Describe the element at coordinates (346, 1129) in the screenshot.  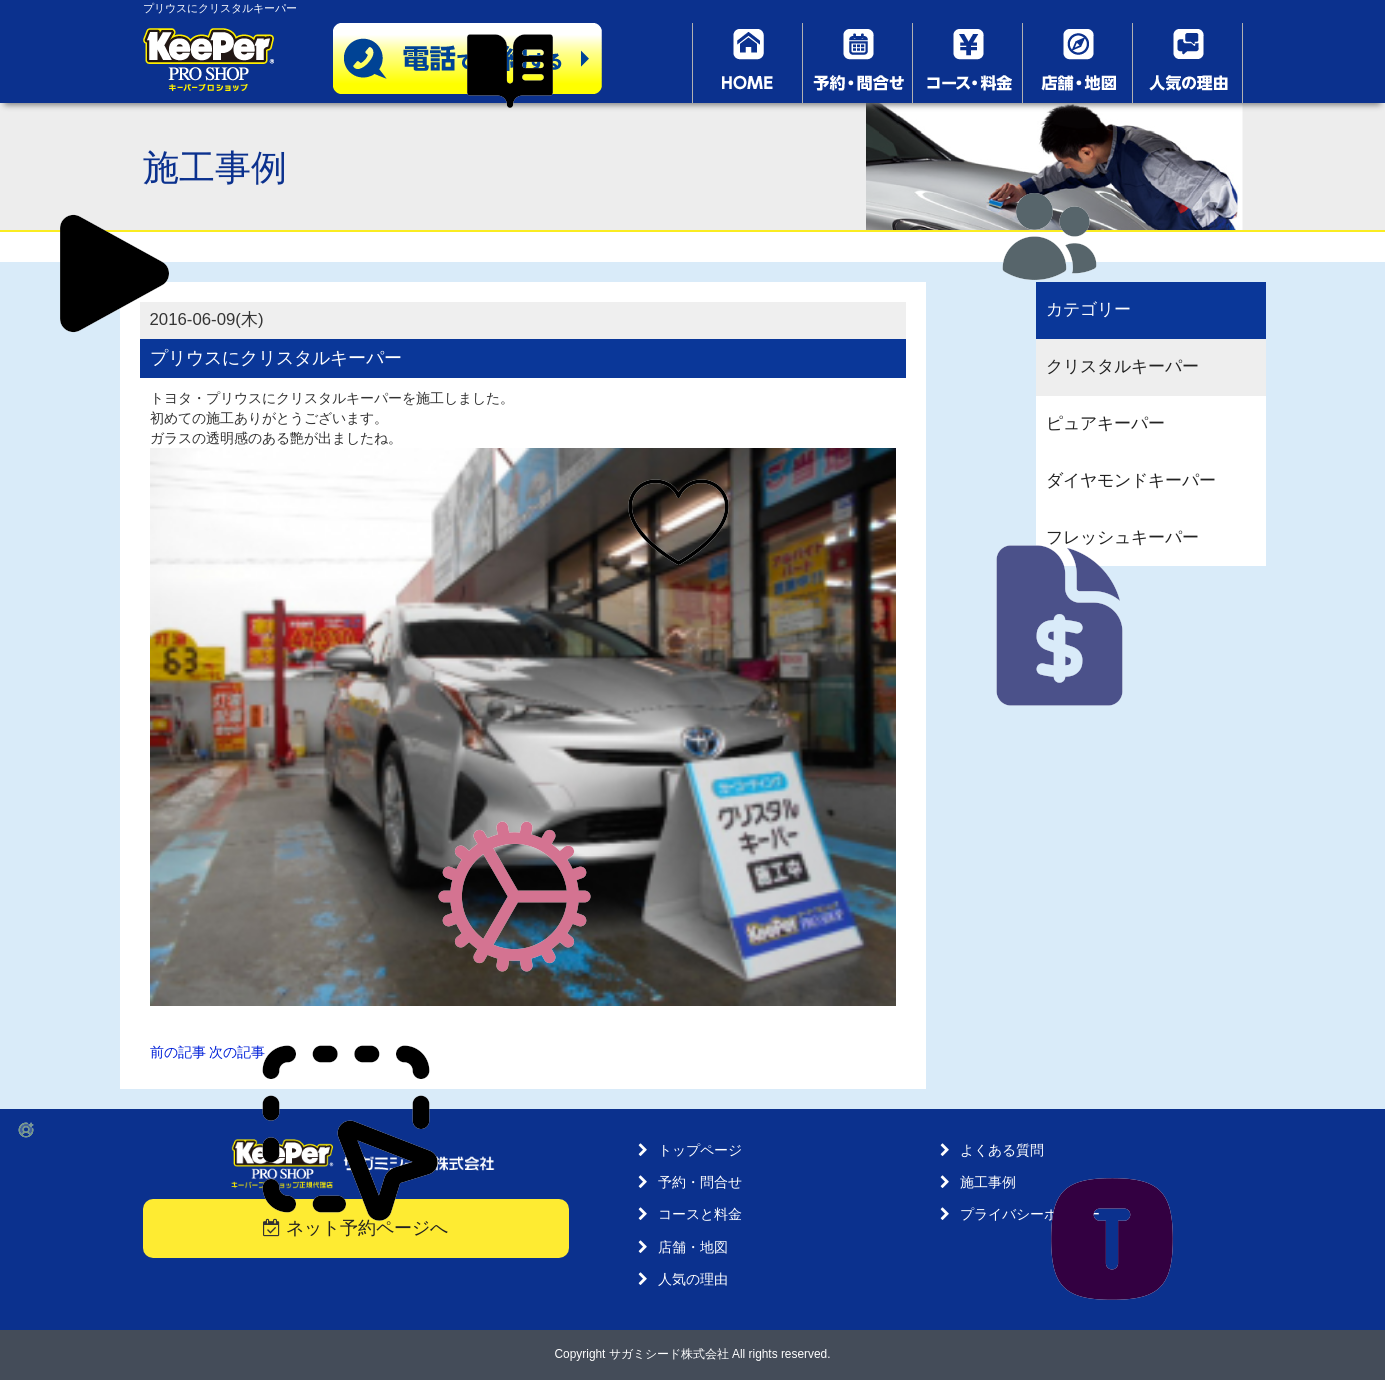
I see `select or draw a custom region` at that location.